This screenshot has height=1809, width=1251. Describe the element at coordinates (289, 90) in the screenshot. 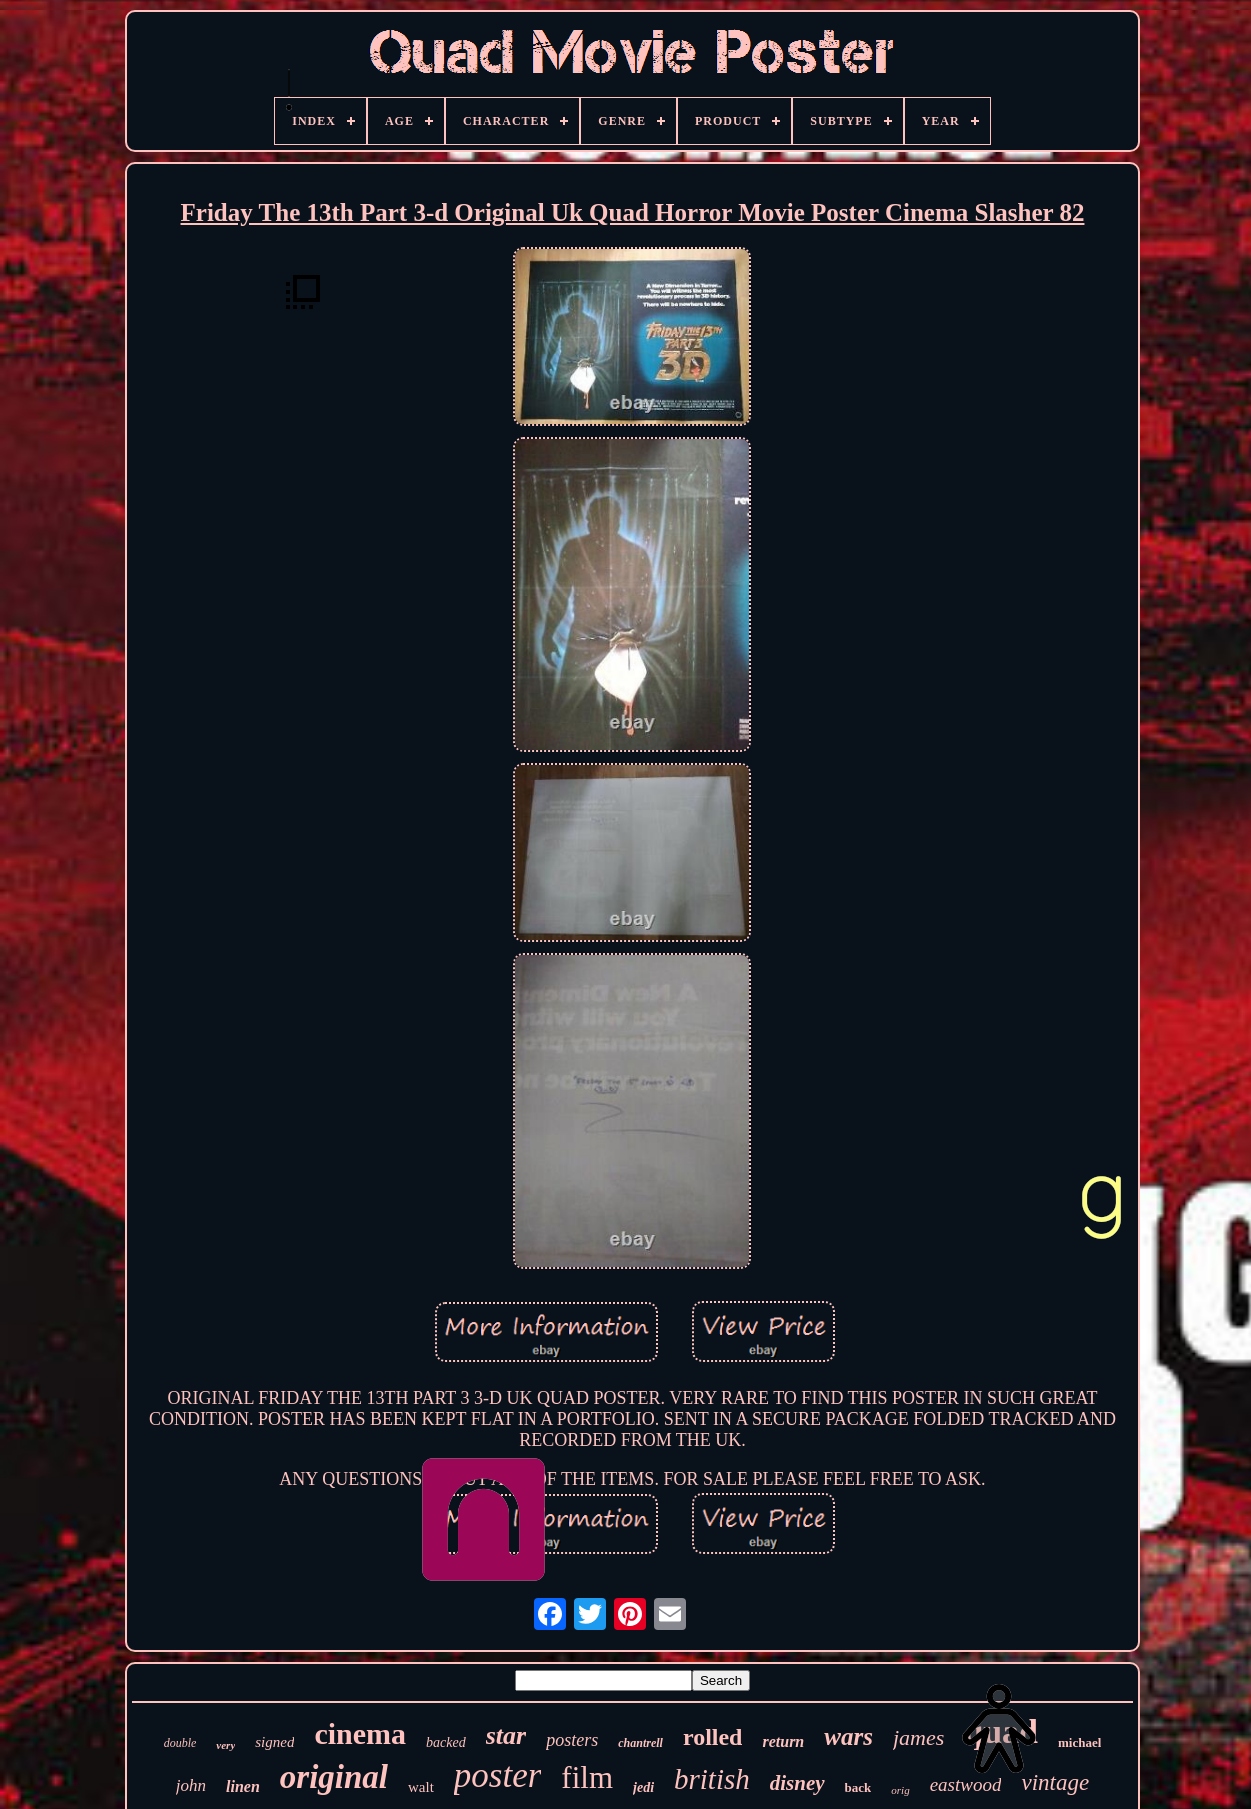

I see `indicates a warning or alert requiring attention` at that location.